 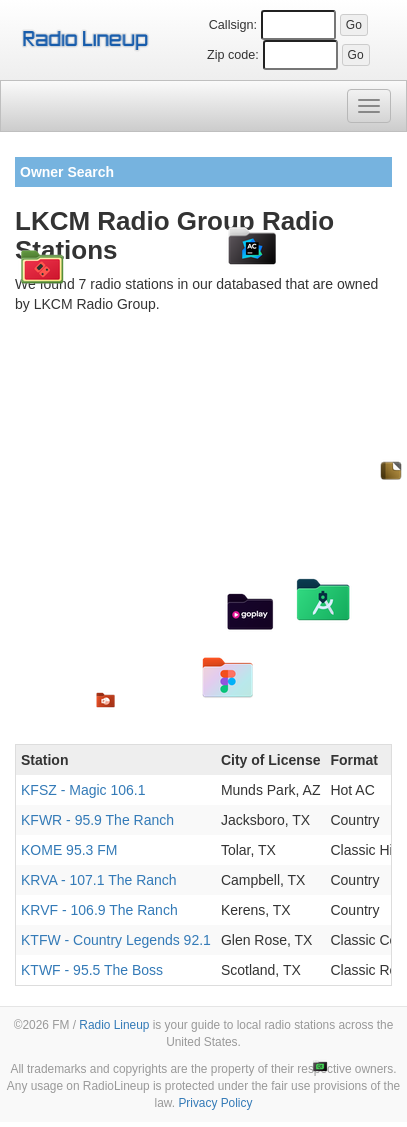 What do you see at coordinates (252, 247) in the screenshot?
I see `open AppCode project folder` at bounding box center [252, 247].